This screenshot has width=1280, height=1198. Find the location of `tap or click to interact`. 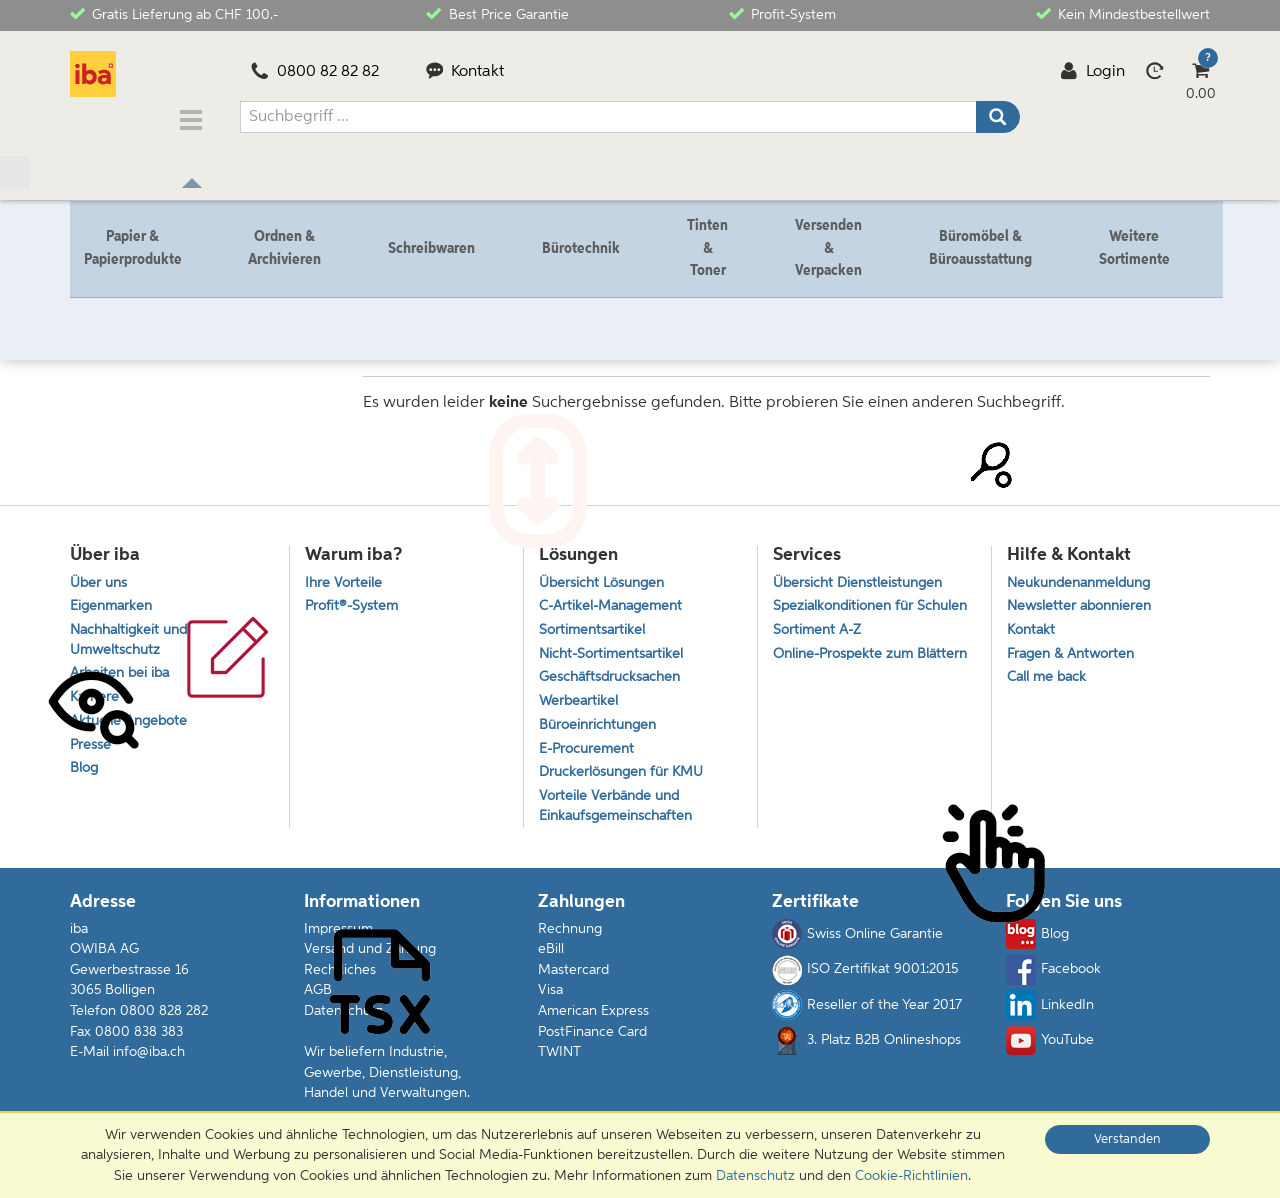

tap or click to interact is located at coordinates (996, 863).